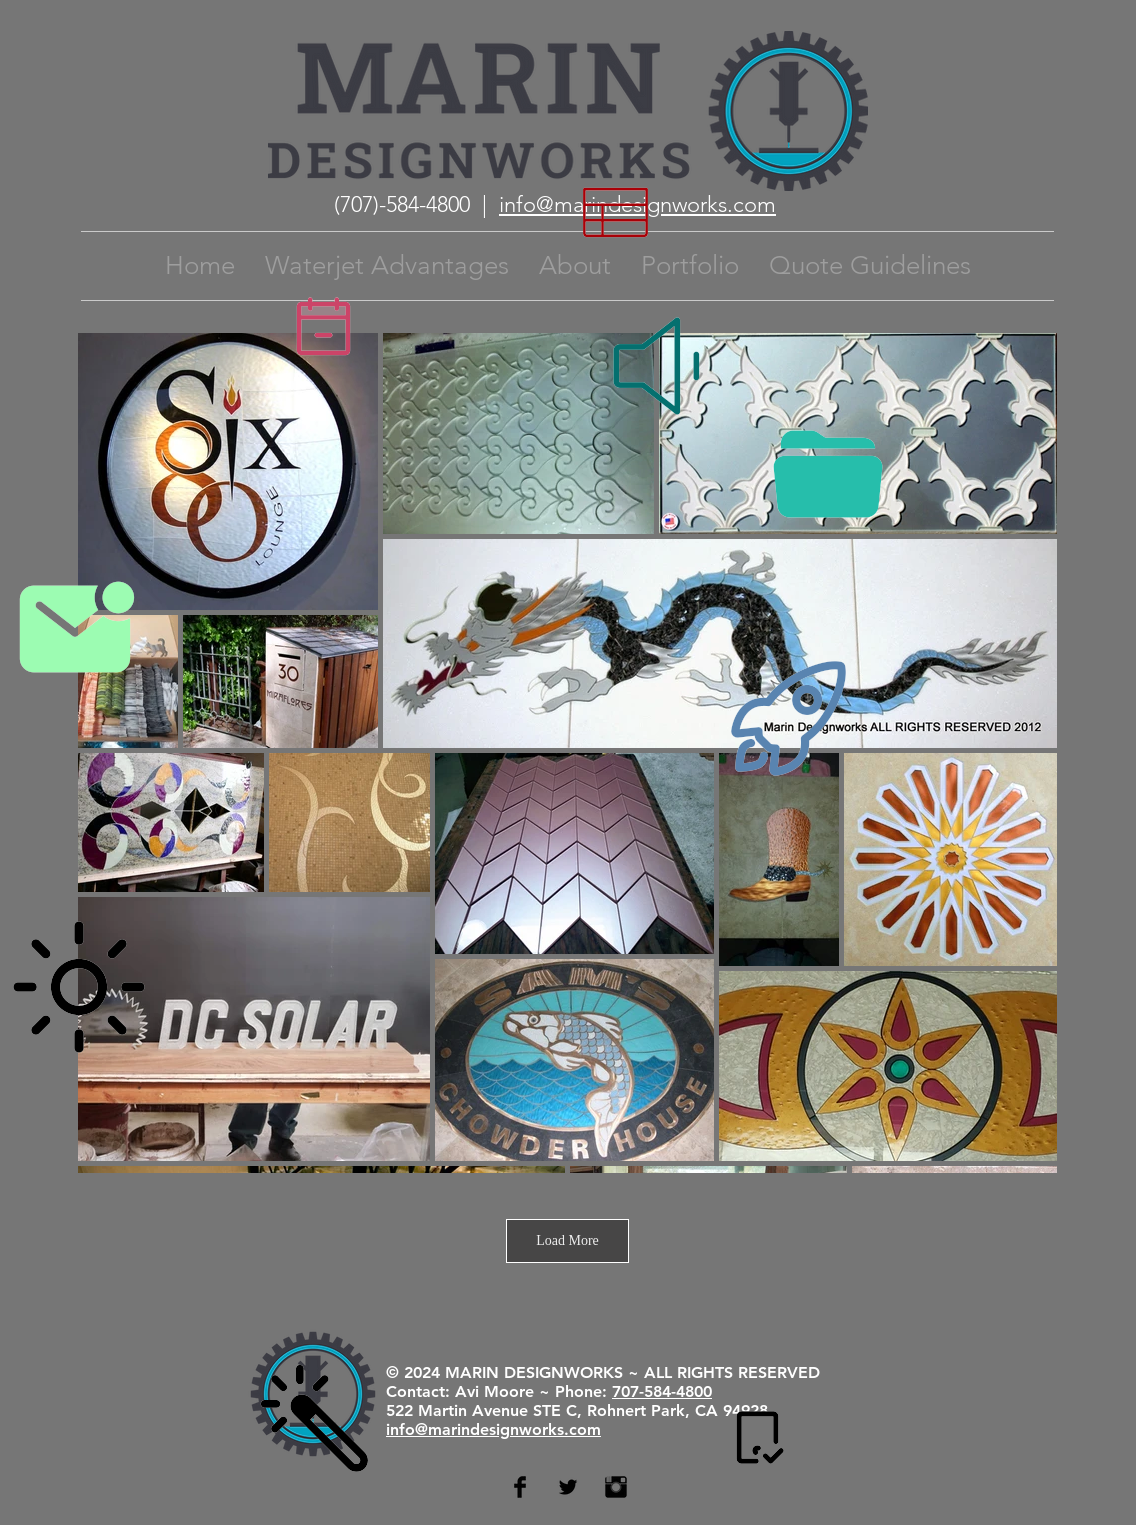 The image size is (1136, 1525). I want to click on indicates new unread email, so click(75, 629).